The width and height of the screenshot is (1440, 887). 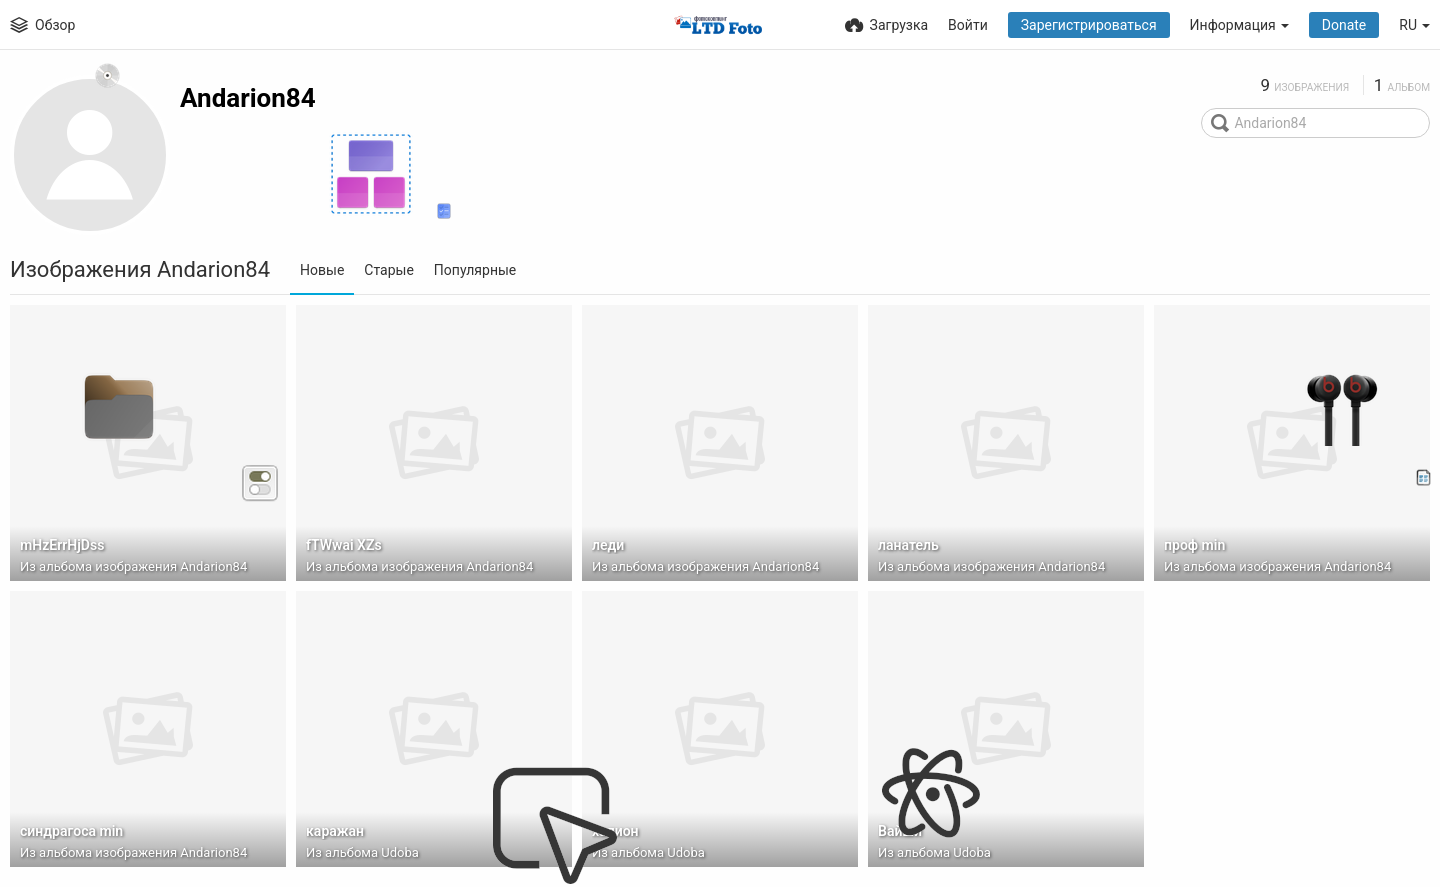 What do you see at coordinates (931, 793) in the screenshot?
I see `open Atom text editor` at bounding box center [931, 793].